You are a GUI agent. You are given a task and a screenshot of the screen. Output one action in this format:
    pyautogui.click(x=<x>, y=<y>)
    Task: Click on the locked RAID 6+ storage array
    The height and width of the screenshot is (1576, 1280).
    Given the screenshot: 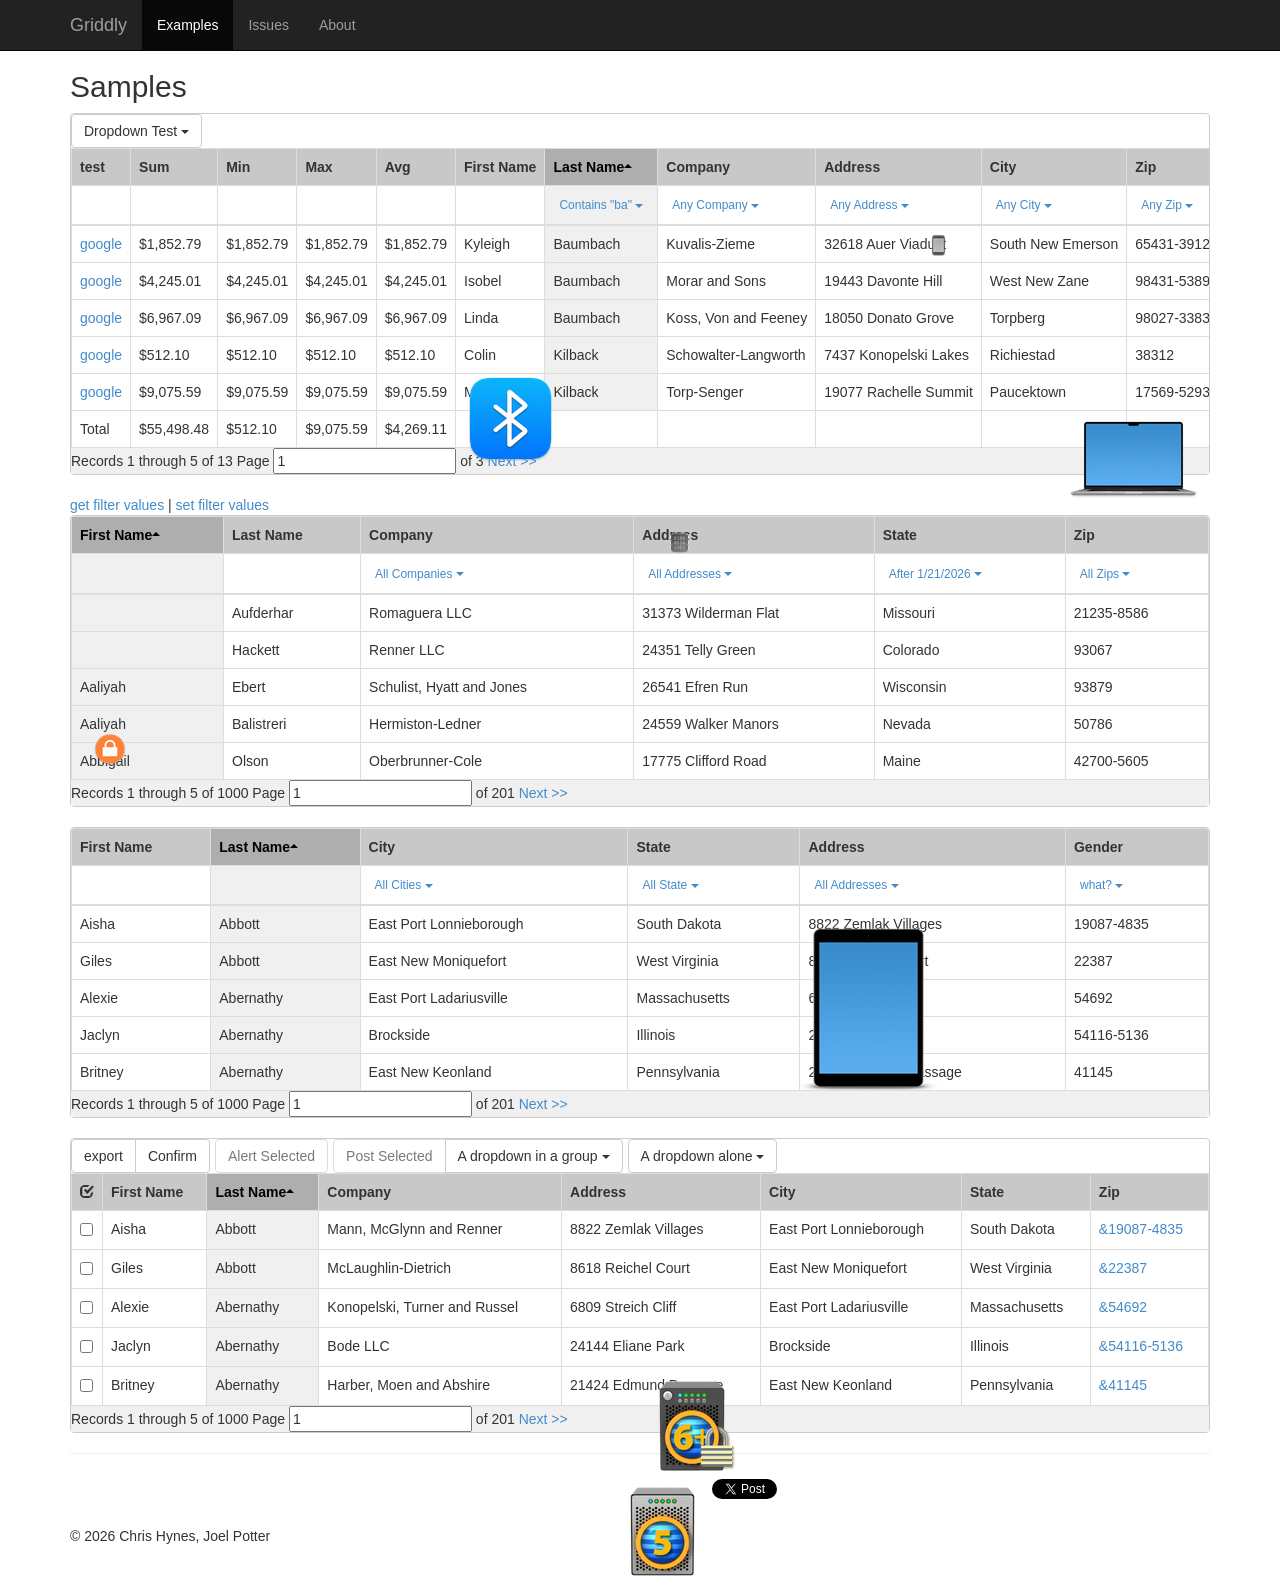 What is the action you would take?
    pyautogui.click(x=692, y=1426)
    